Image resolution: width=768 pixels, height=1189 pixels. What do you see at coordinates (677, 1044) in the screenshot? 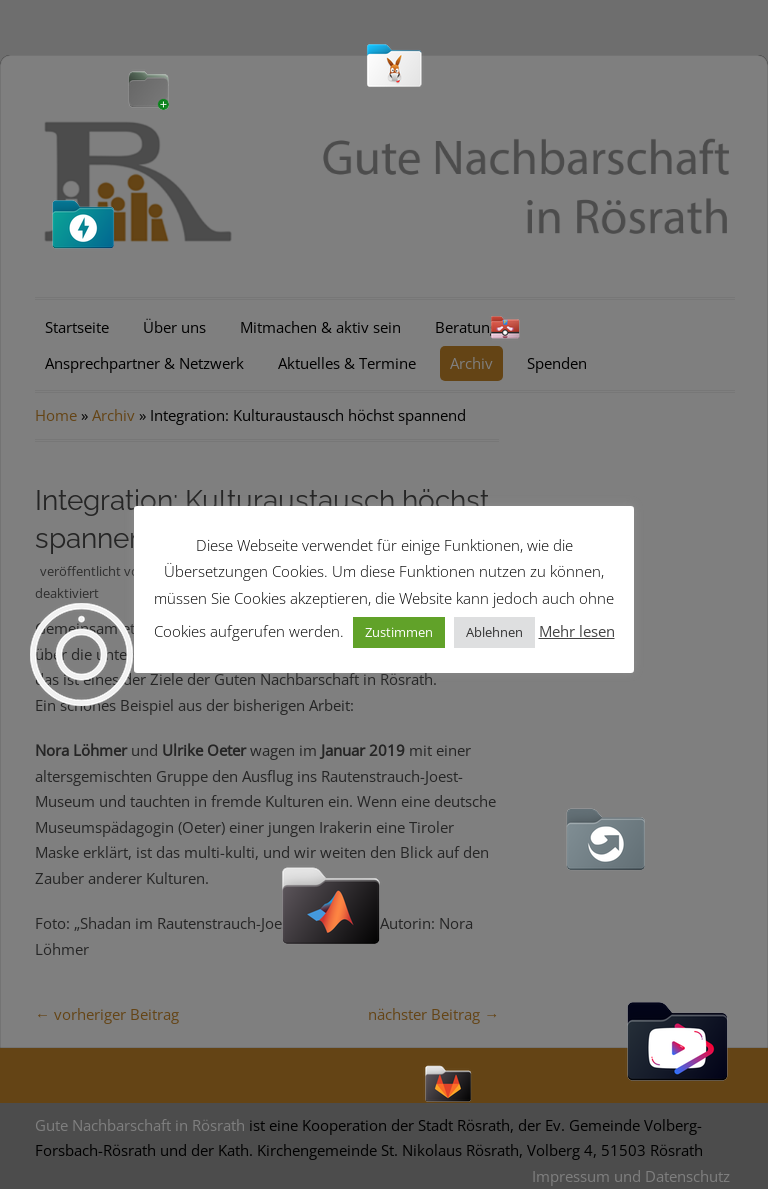
I see `open folder containing youtube vanced files` at bounding box center [677, 1044].